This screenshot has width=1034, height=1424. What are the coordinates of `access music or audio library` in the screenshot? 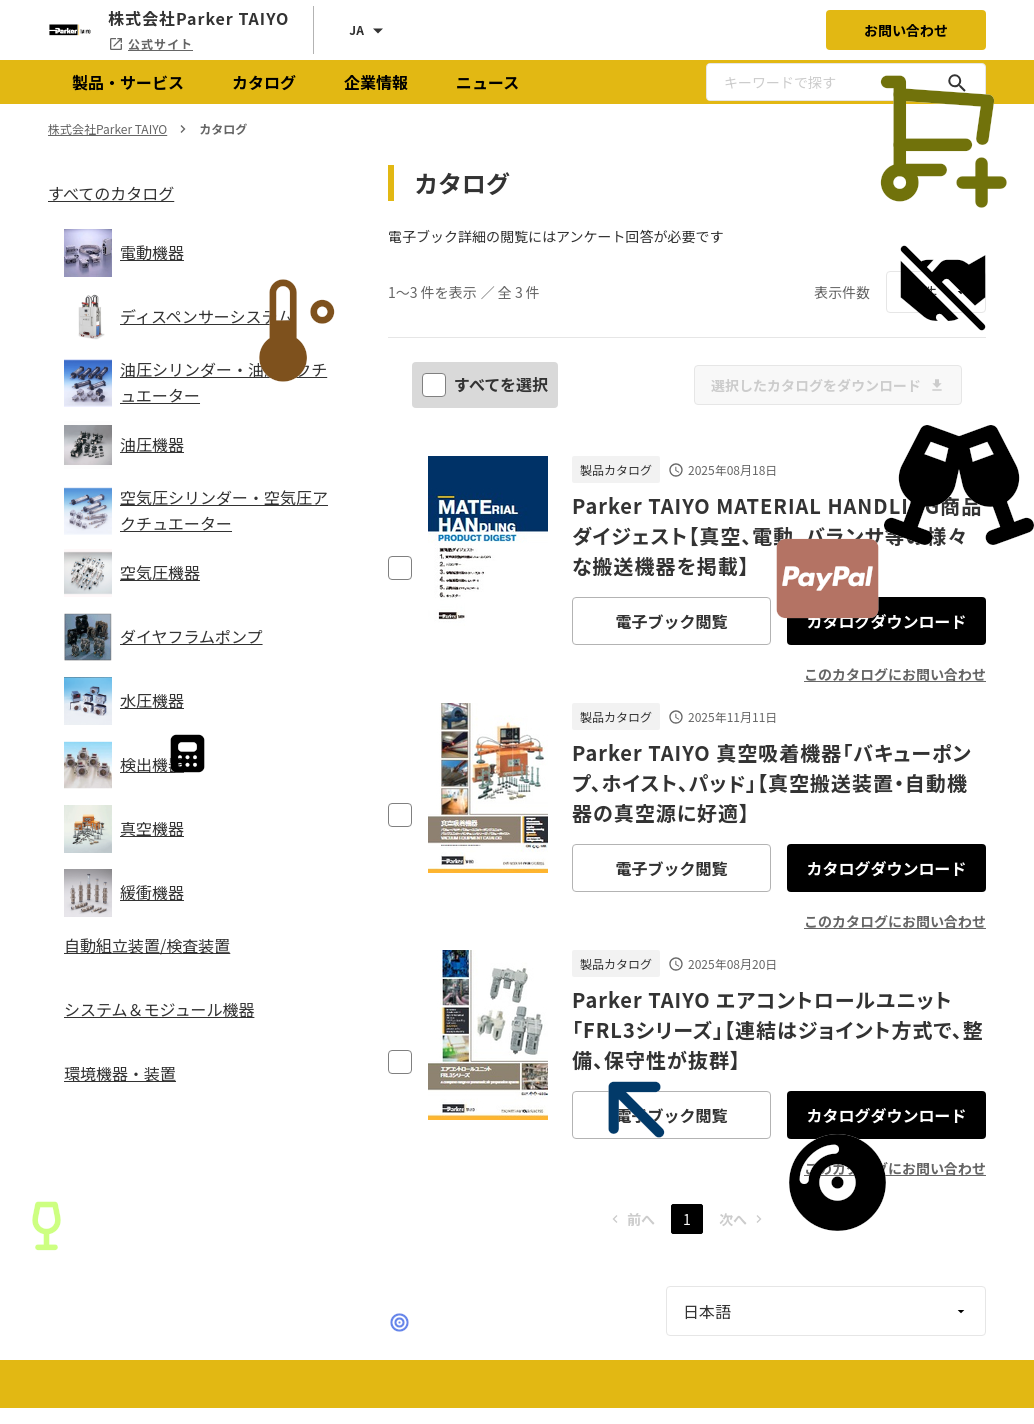 It's located at (837, 1182).